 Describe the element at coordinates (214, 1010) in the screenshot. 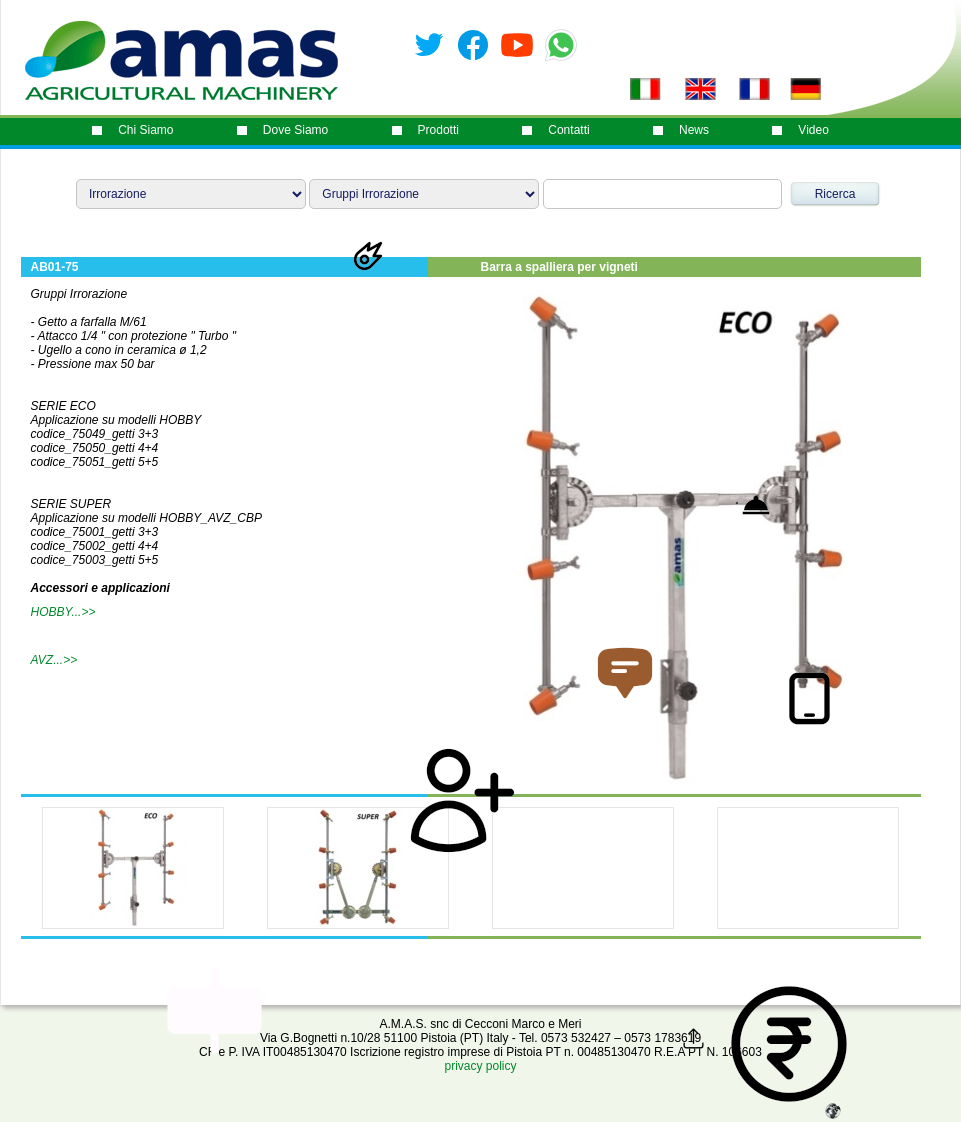

I see `center element horizontally` at that location.